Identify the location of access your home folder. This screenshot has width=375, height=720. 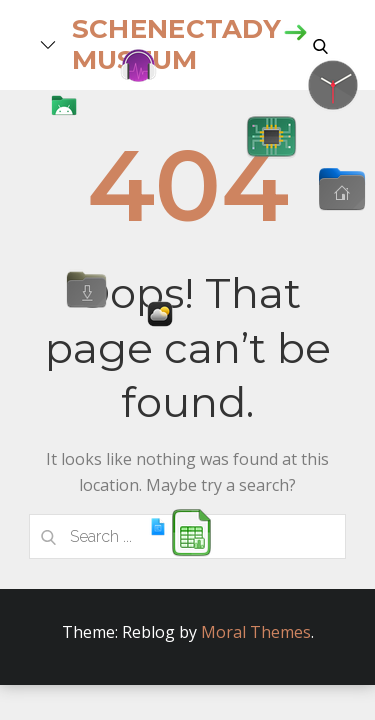
(342, 189).